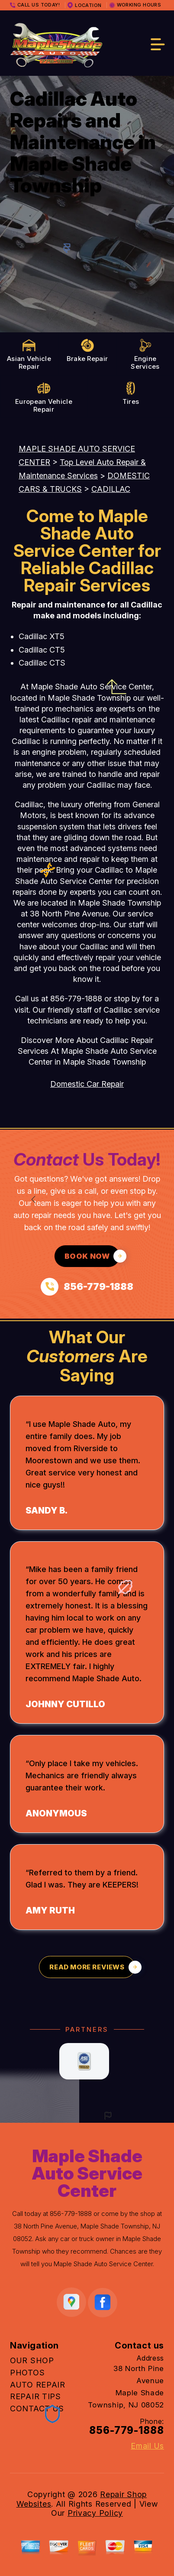 The width and height of the screenshot is (174, 2576). Describe the element at coordinates (52, 2414) in the screenshot. I see `access security settings` at that location.